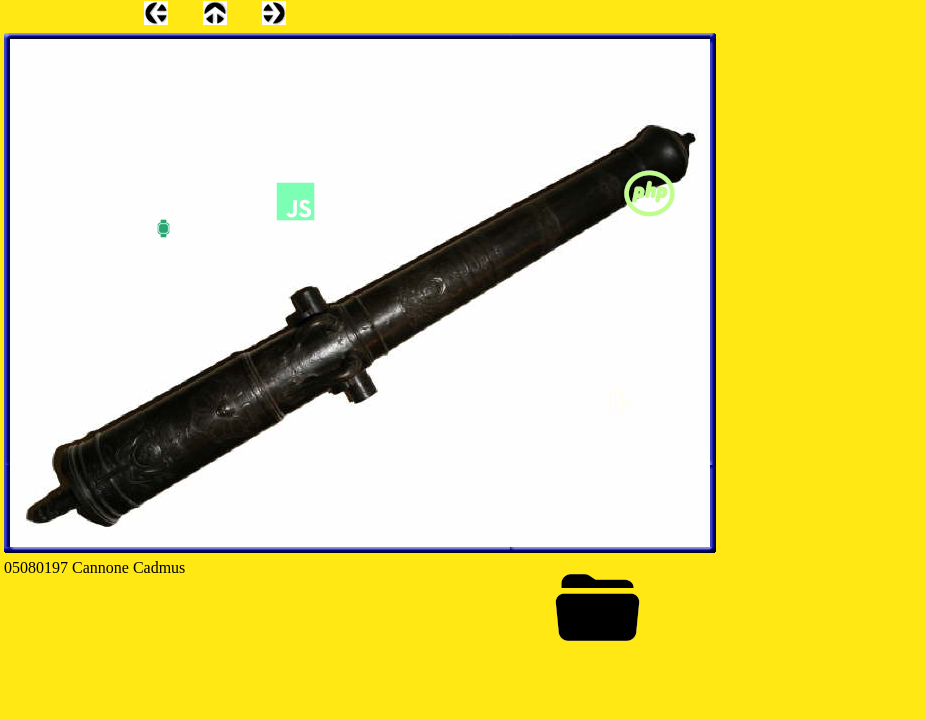 The width and height of the screenshot is (926, 720). What do you see at coordinates (649, 193) in the screenshot?
I see `indicates php programming language or technology` at bounding box center [649, 193].